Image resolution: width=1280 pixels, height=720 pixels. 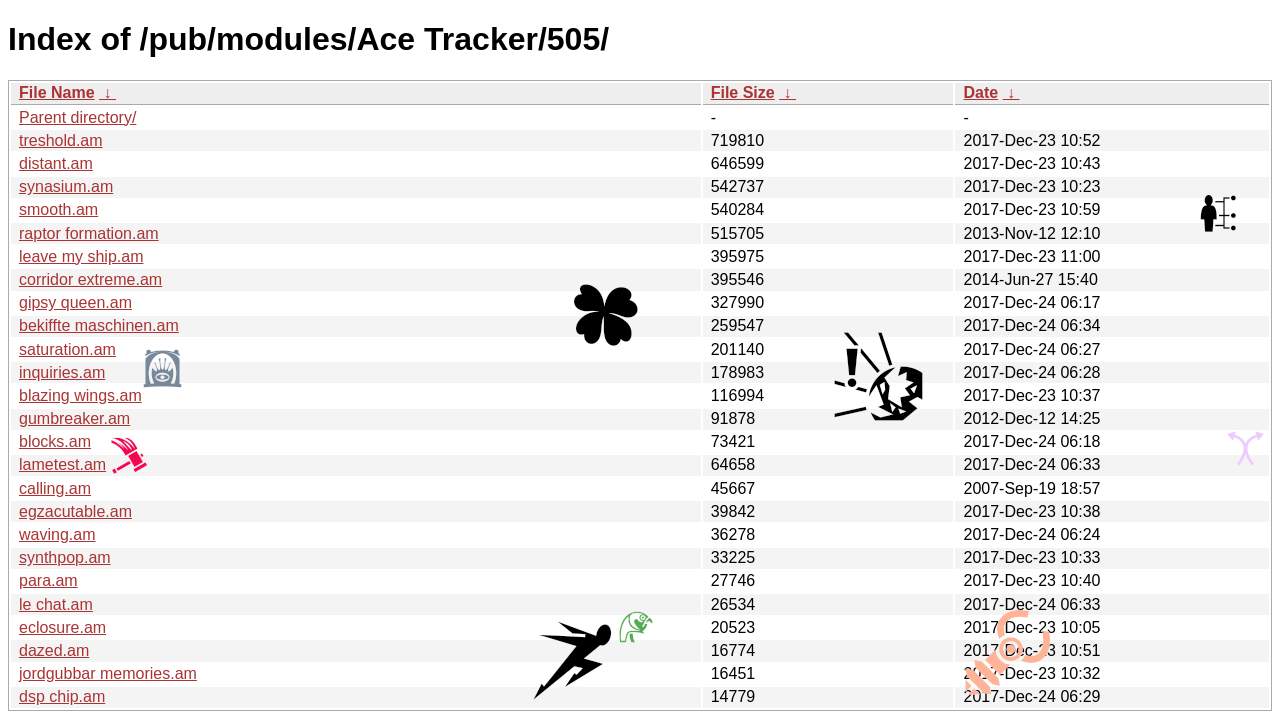 What do you see at coordinates (636, 627) in the screenshot?
I see `egyptian mythology or ancient egypt themed content` at bounding box center [636, 627].